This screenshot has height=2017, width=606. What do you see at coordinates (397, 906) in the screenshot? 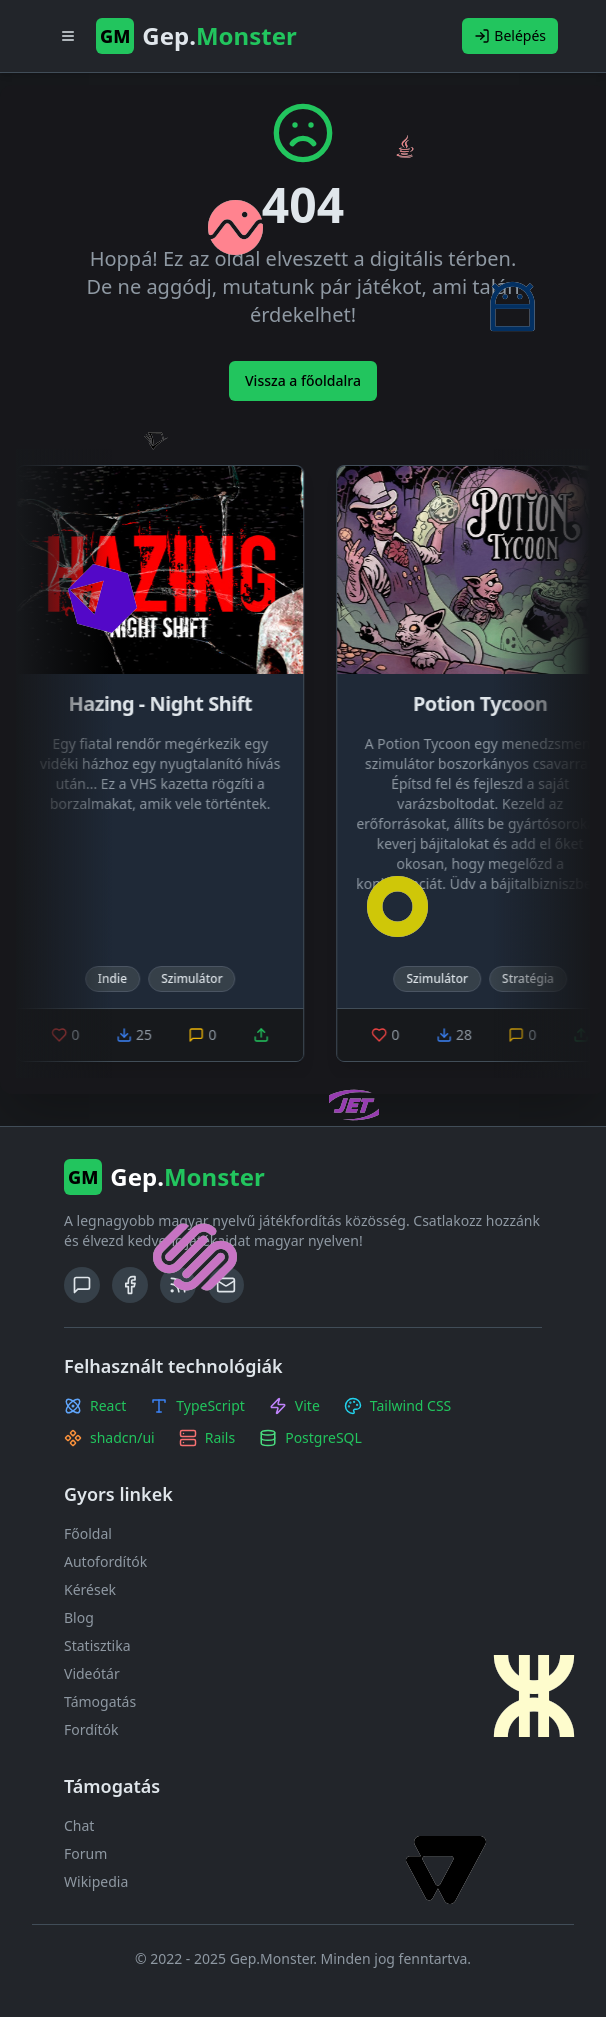
I see `osano privacy platform logo` at bounding box center [397, 906].